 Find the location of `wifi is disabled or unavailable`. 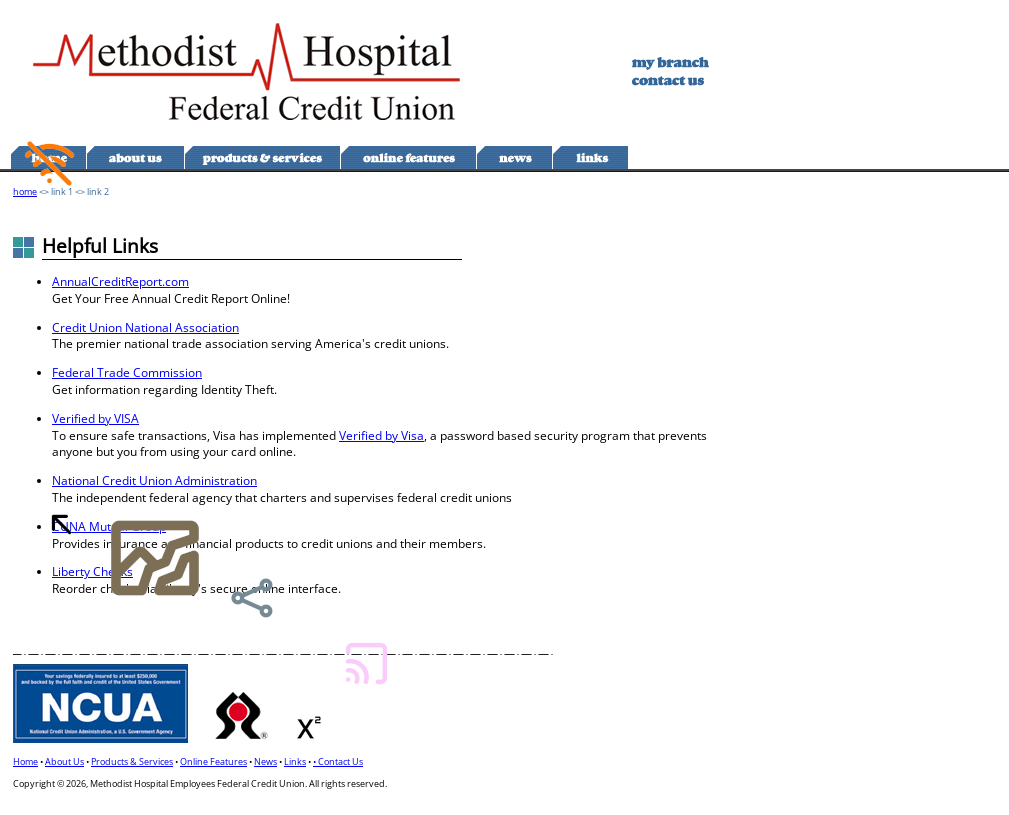

wifi is disabled or unavailable is located at coordinates (49, 163).